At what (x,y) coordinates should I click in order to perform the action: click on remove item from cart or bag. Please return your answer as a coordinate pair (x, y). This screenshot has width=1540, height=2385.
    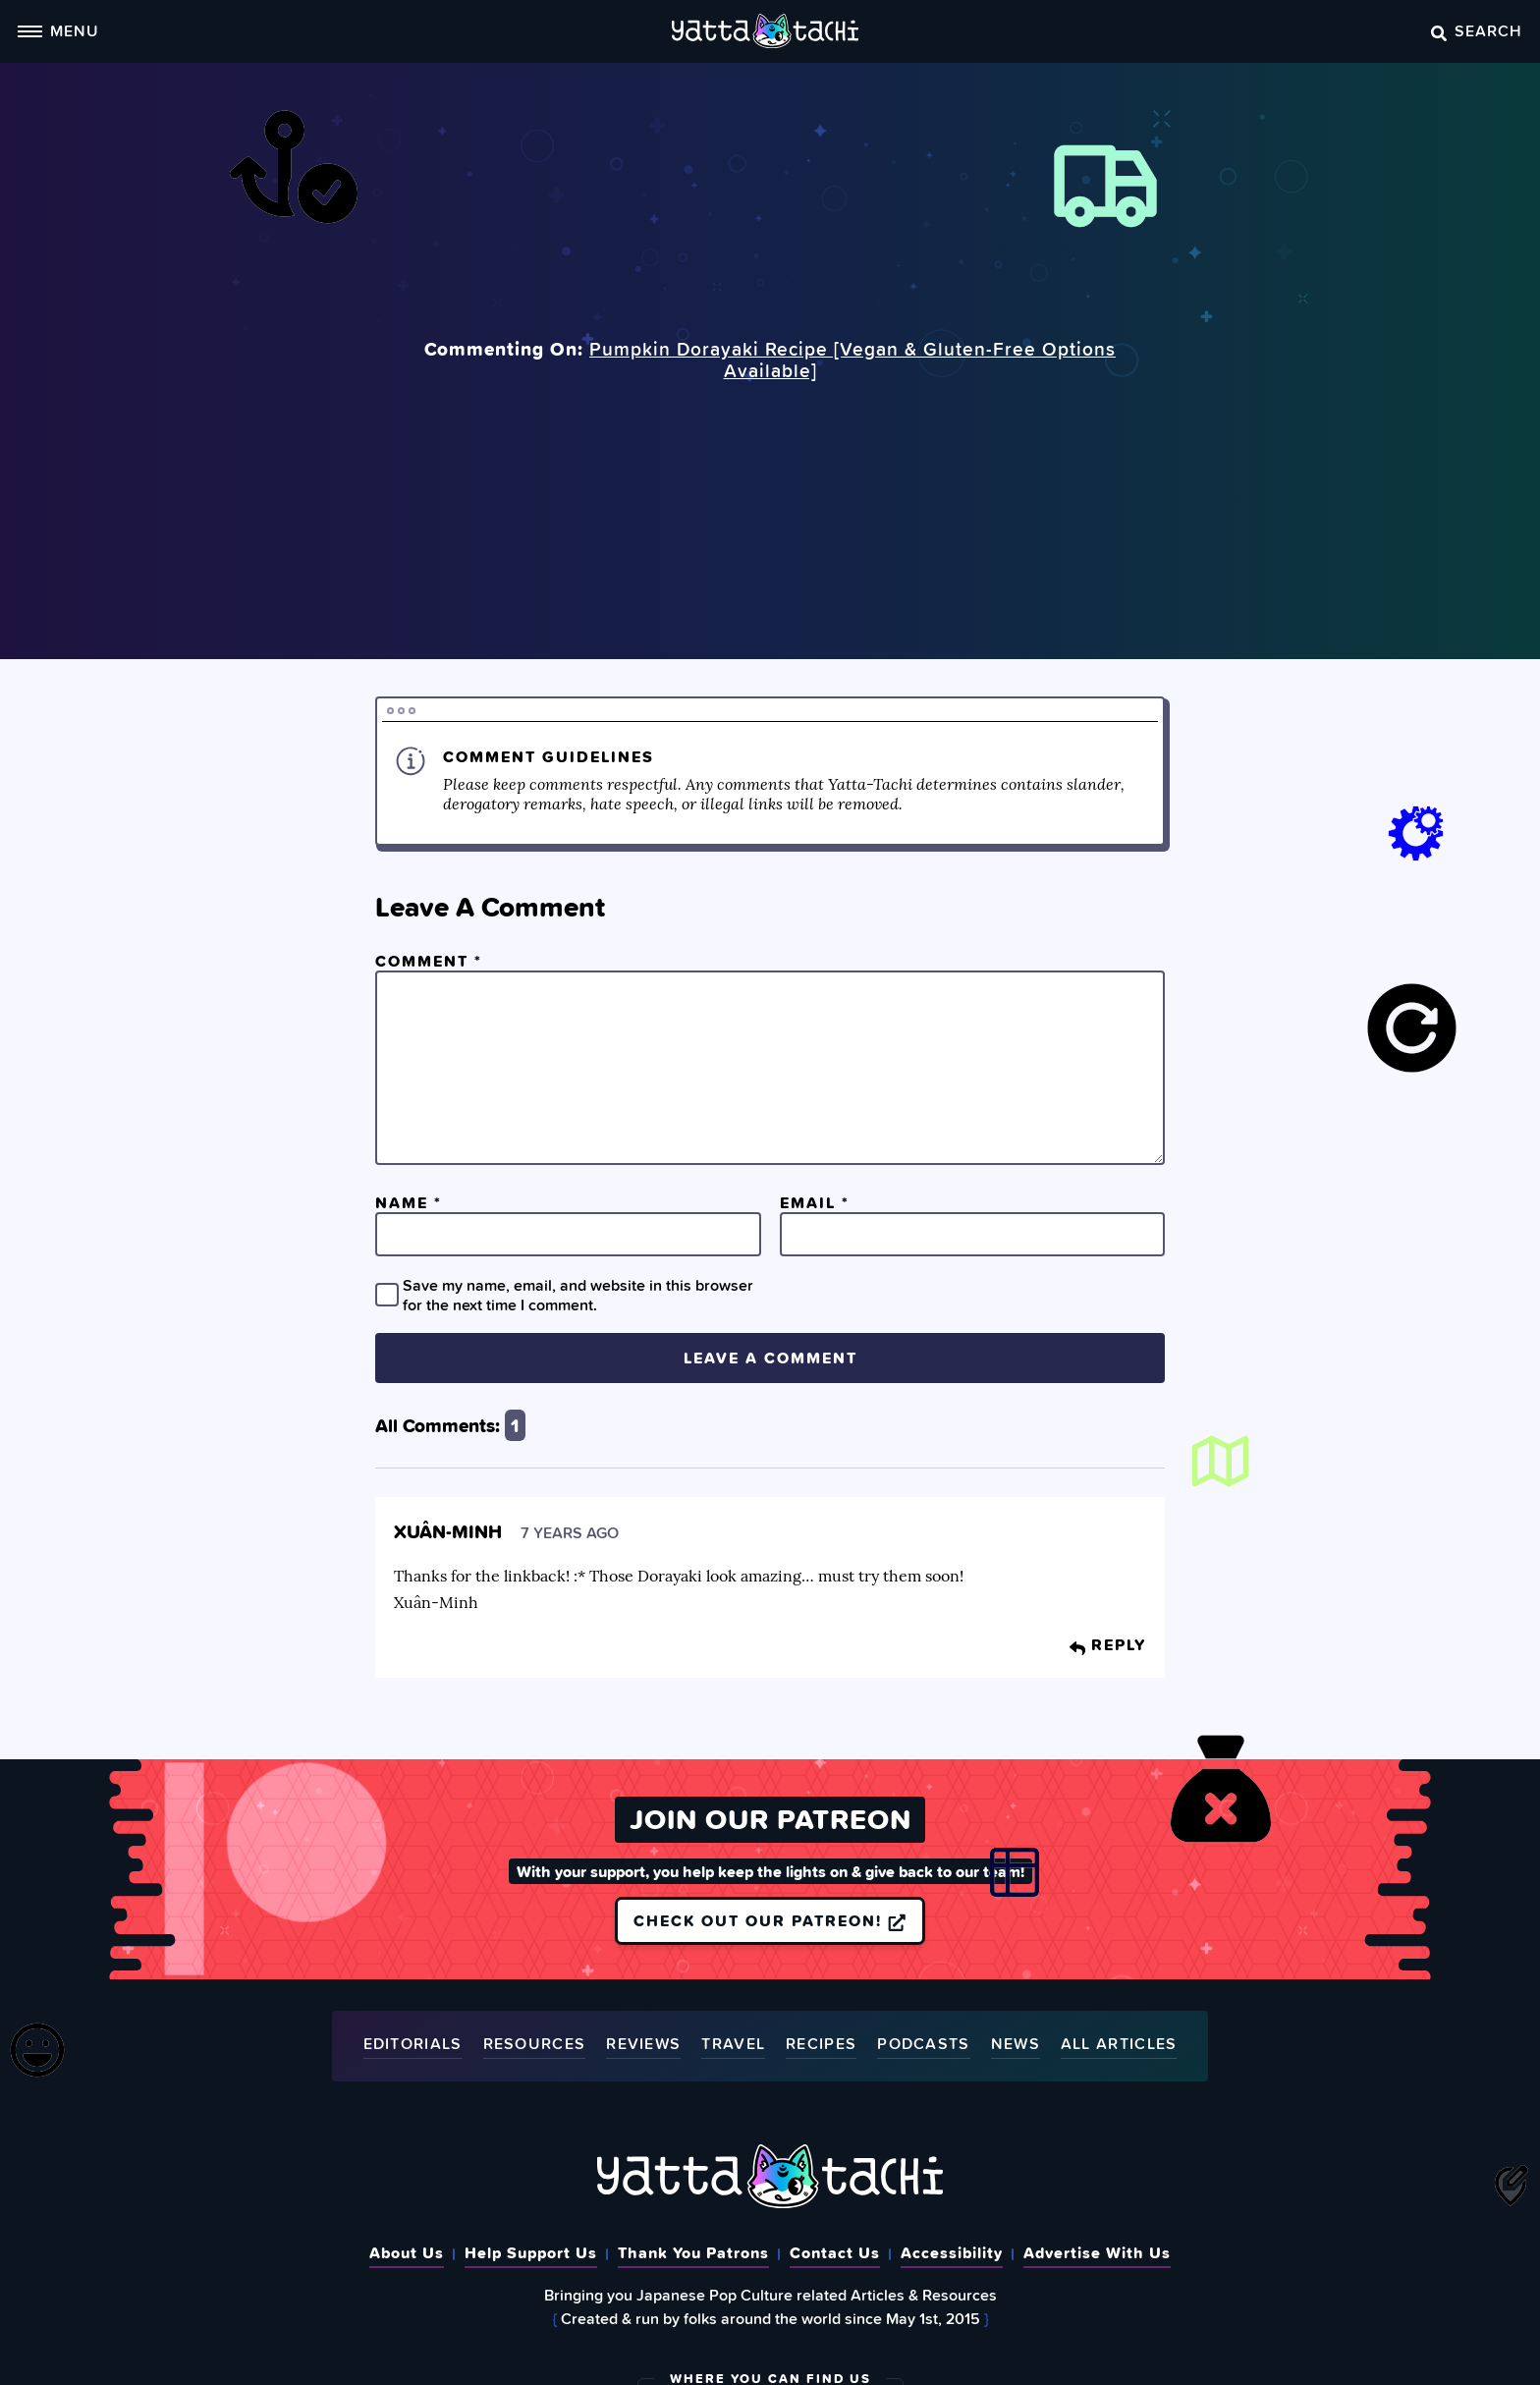
    Looking at the image, I should click on (1221, 1789).